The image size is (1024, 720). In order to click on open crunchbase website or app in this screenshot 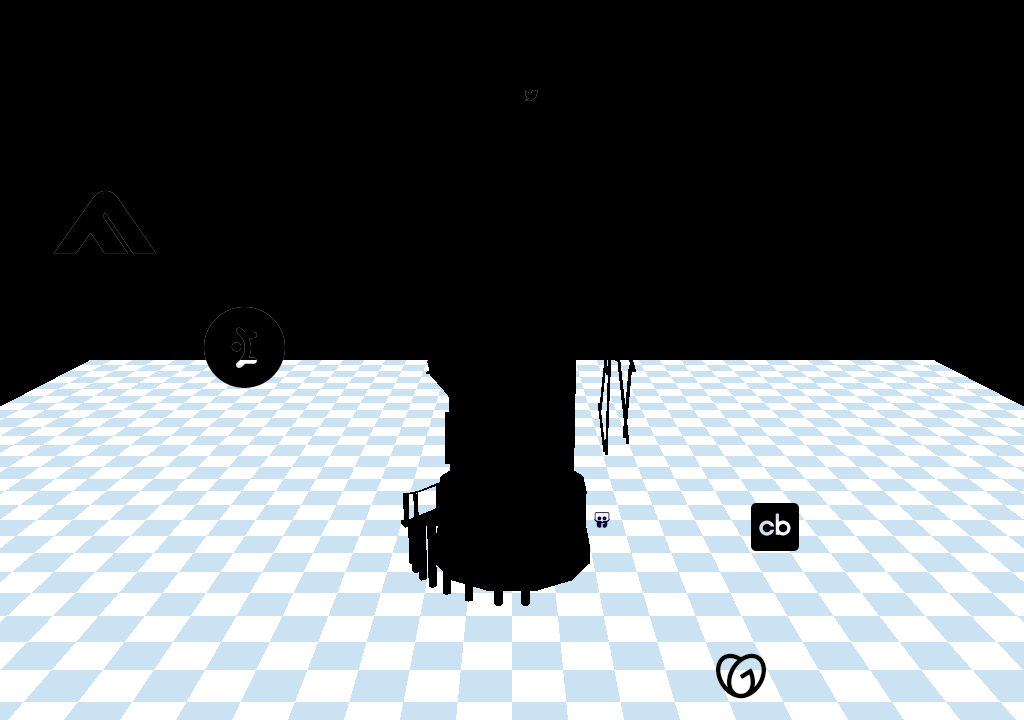, I will do `click(775, 527)`.